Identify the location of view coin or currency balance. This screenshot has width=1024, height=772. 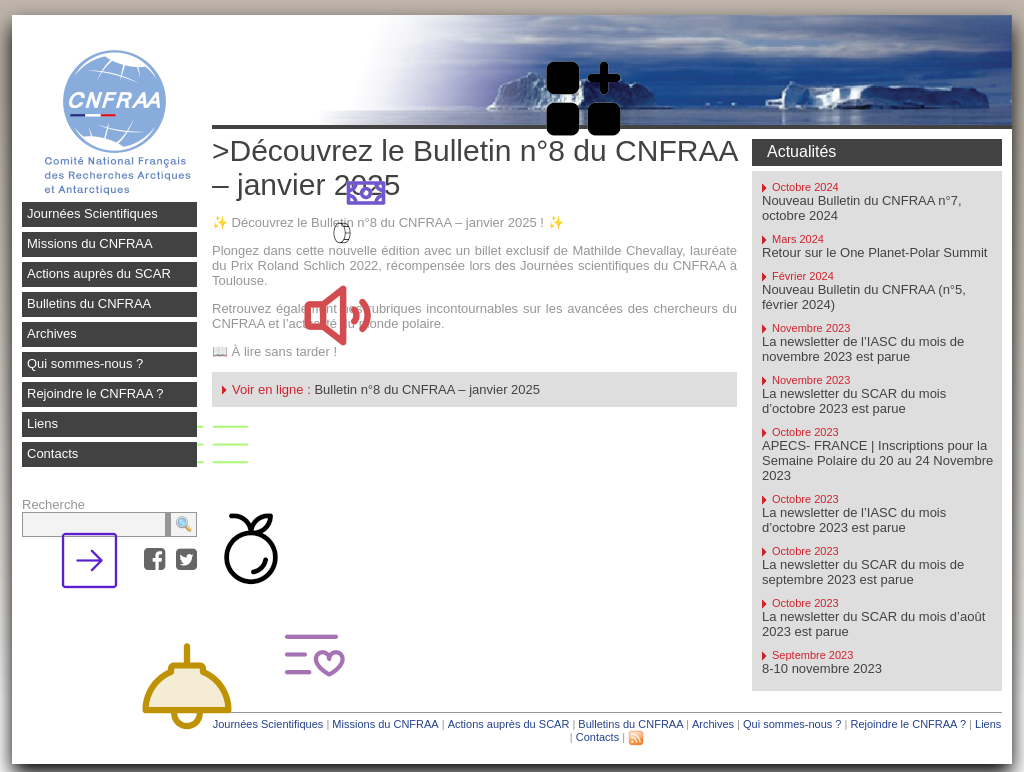
(342, 233).